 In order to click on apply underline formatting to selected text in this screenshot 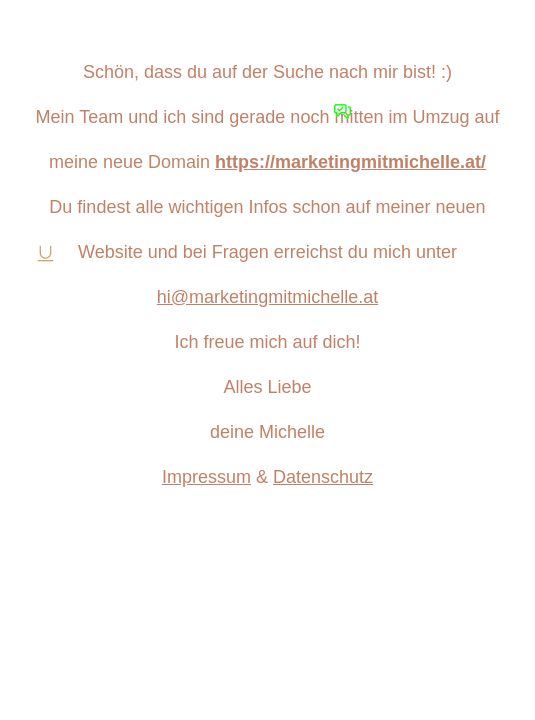, I will do `click(45, 253)`.